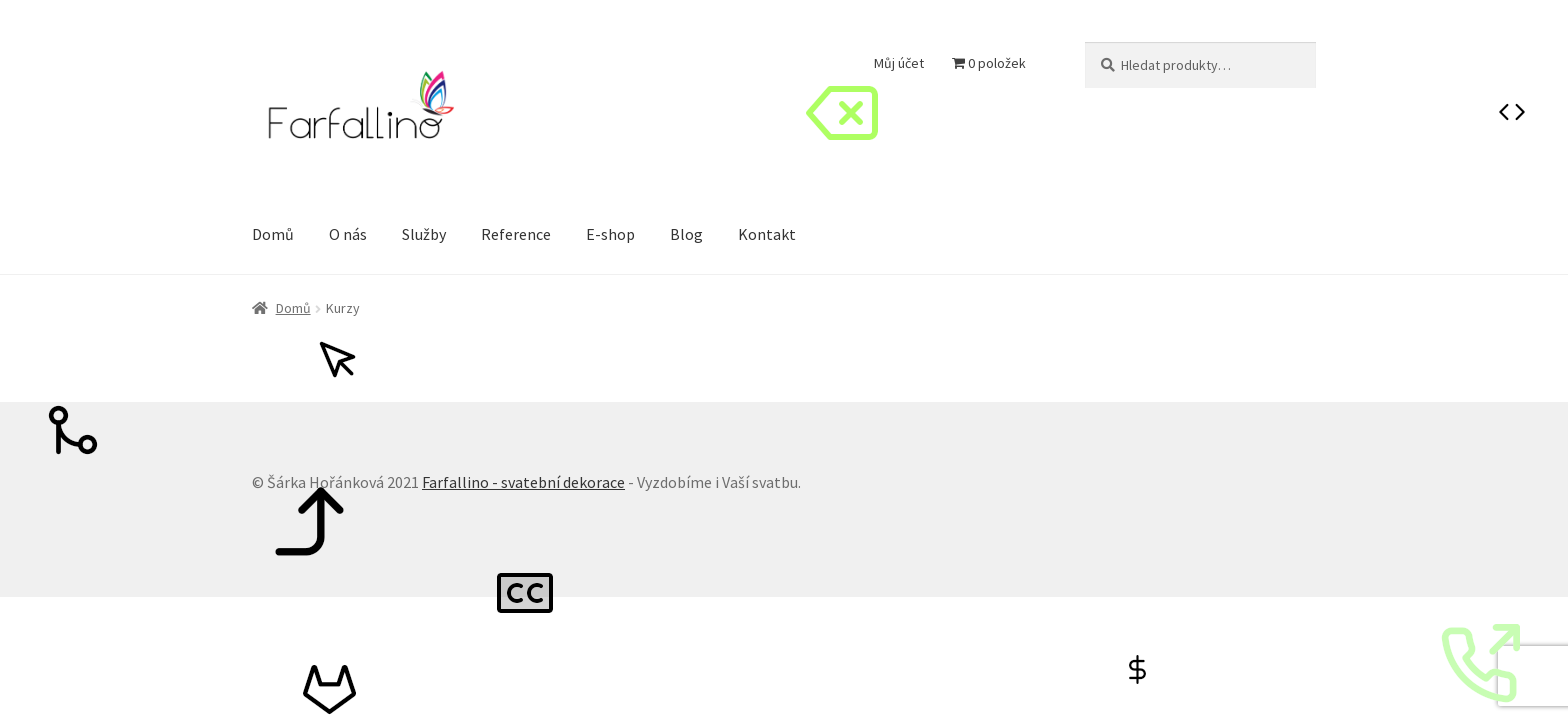 The height and width of the screenshot is (720, 1568). What do you see at coordinates (73, 430) in the screenshot?
I see `merge branches in version control` at bounding box center [73, 430].